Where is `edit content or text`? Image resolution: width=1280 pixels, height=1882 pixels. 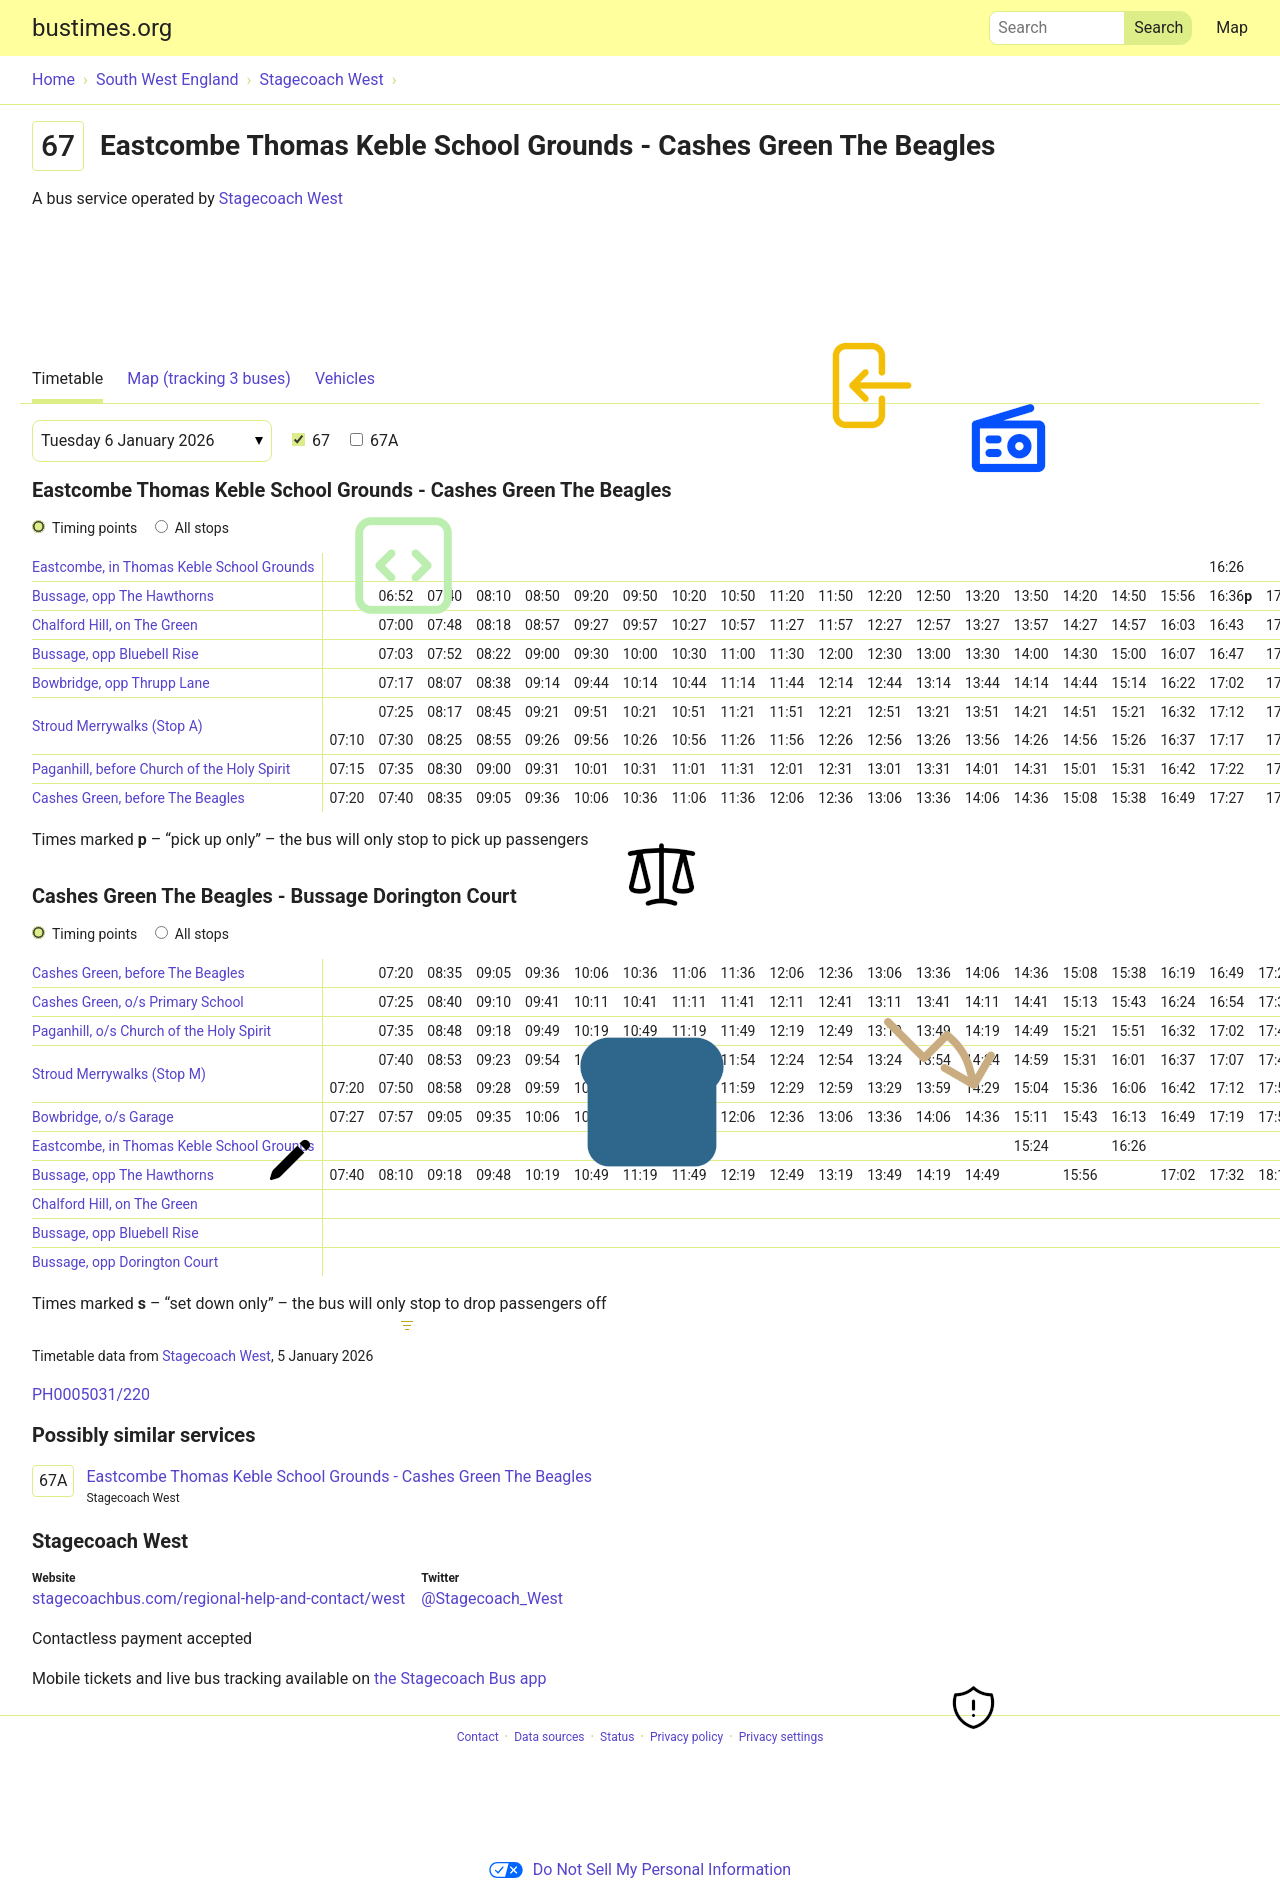 edit content or text is located at coordinates (290, 1160).